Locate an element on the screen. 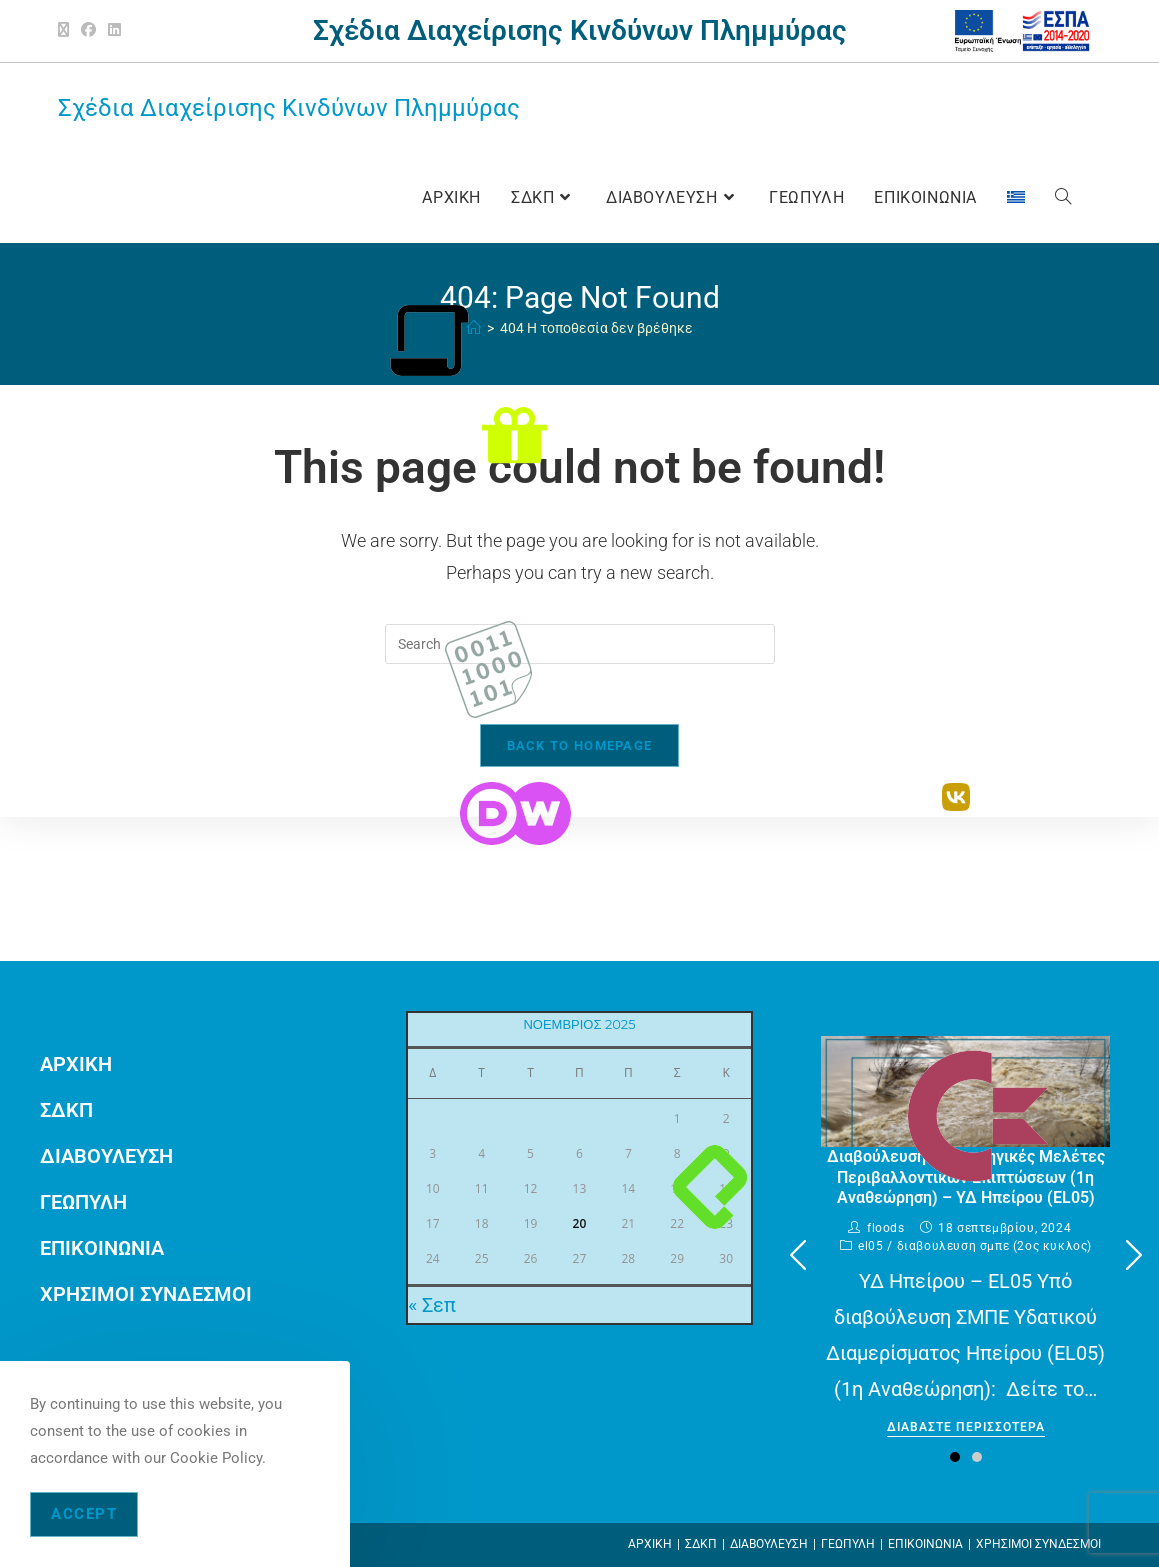 This screenshot has height=1567, width=1159. view document or paper file is located at coordinates (429, 340).